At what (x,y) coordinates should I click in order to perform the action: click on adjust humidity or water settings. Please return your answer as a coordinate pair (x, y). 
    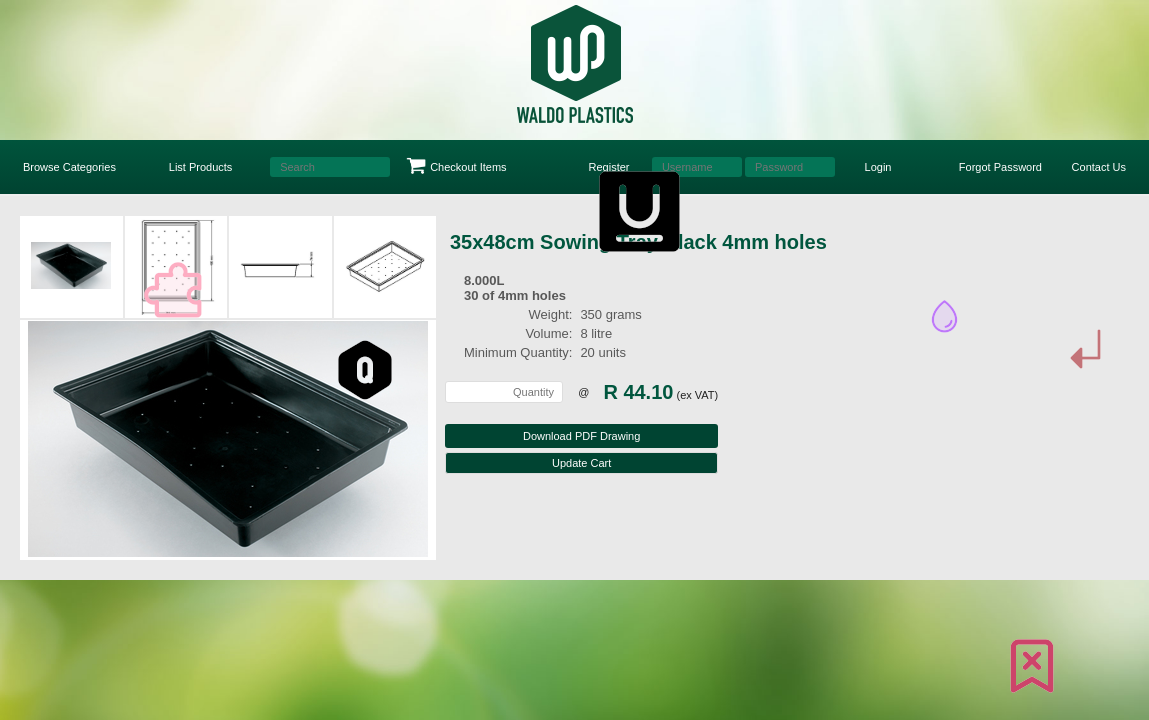
    Looking at the image, I should click on (944, 317).